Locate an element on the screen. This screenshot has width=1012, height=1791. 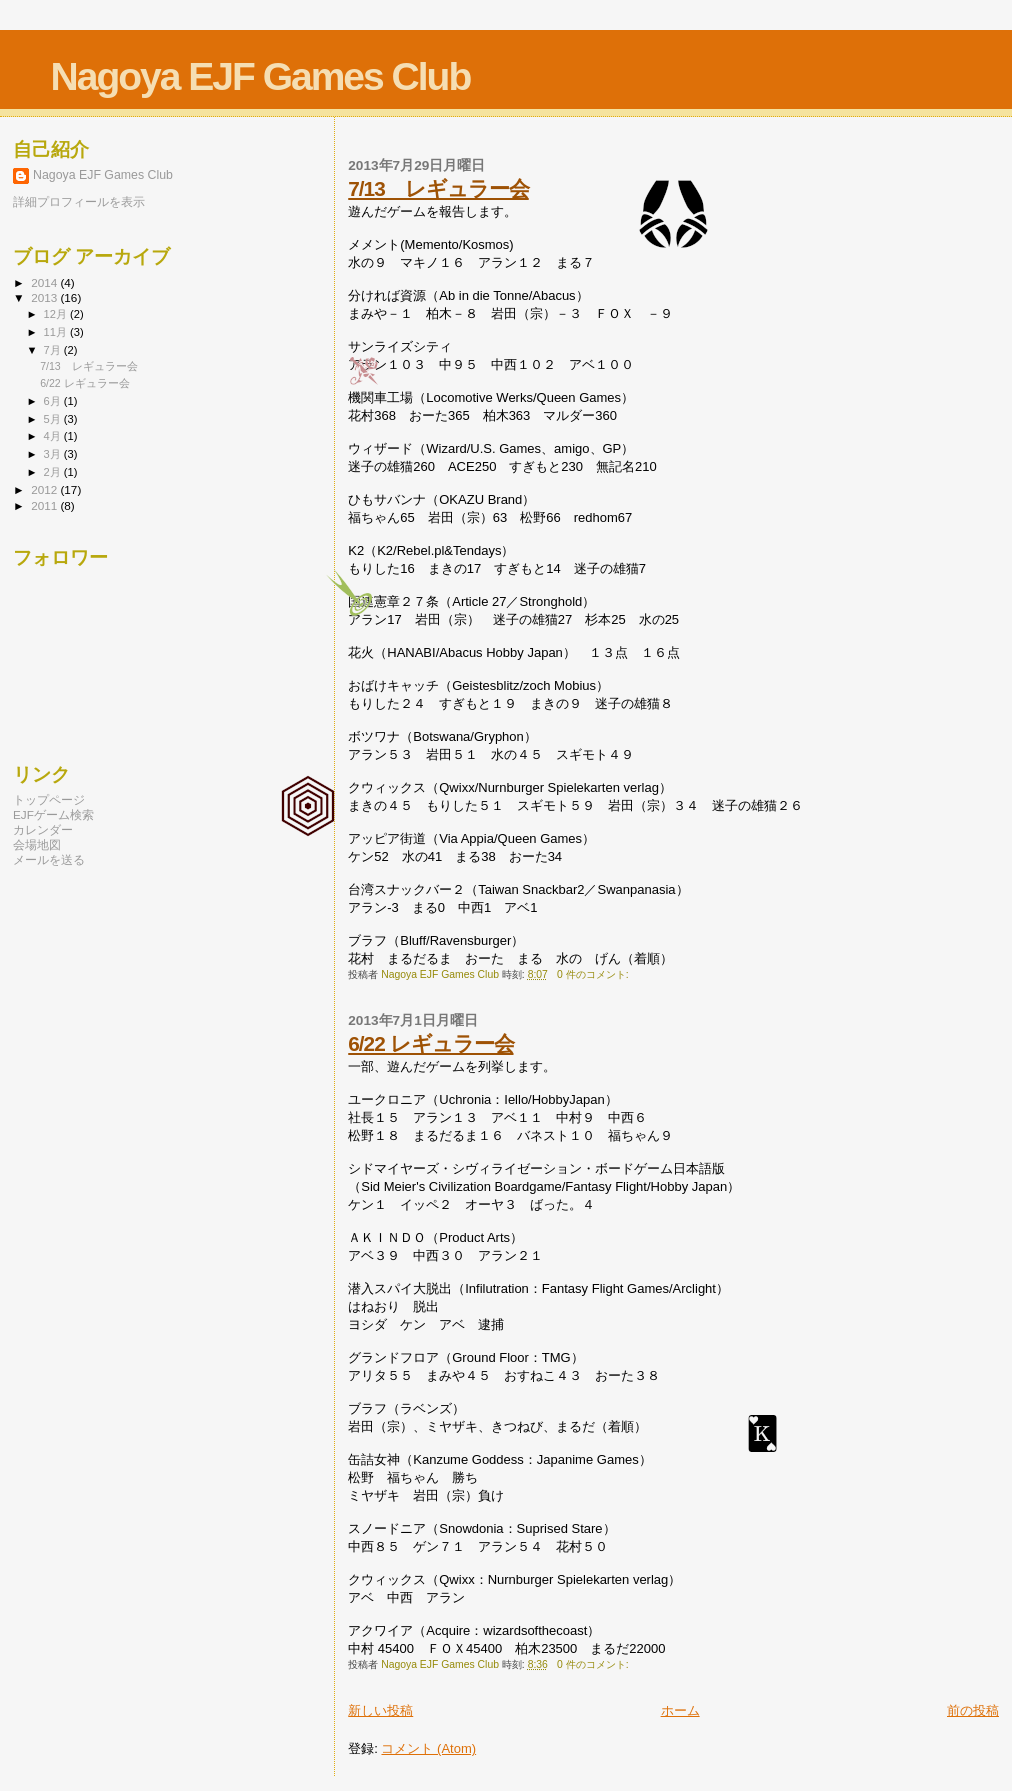
indicates accurate shot or precision achieved is located at coordinates (348, 592).